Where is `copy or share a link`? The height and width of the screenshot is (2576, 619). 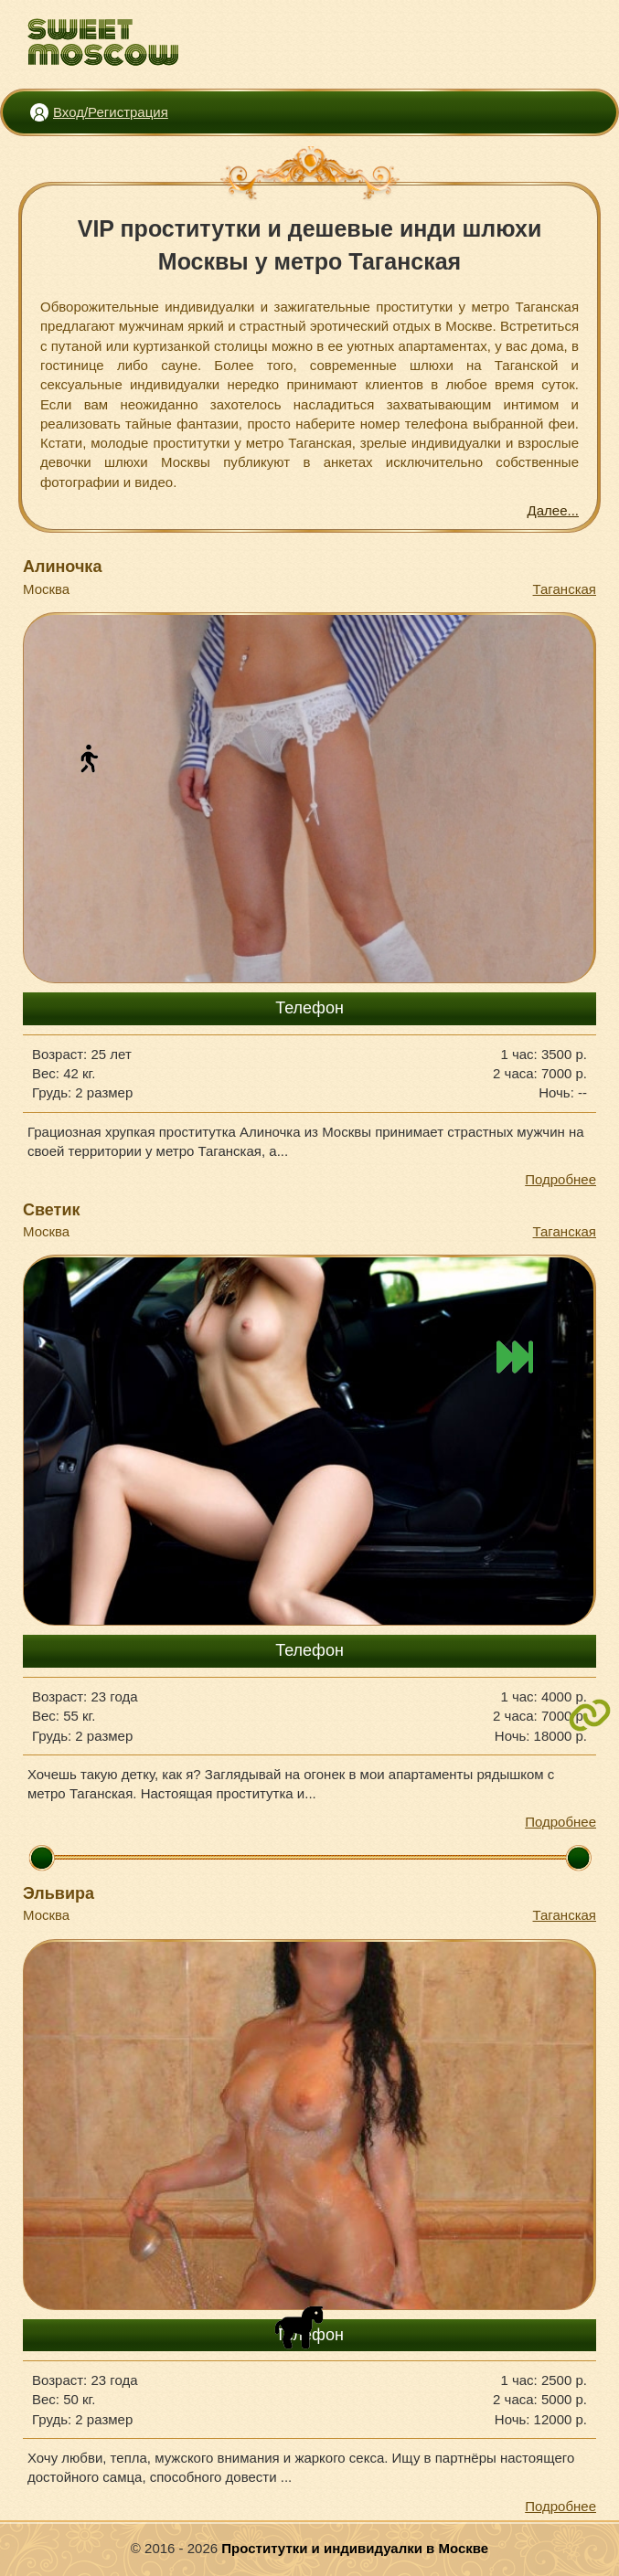
copy or share a link is located at coordinates (590, 1715).